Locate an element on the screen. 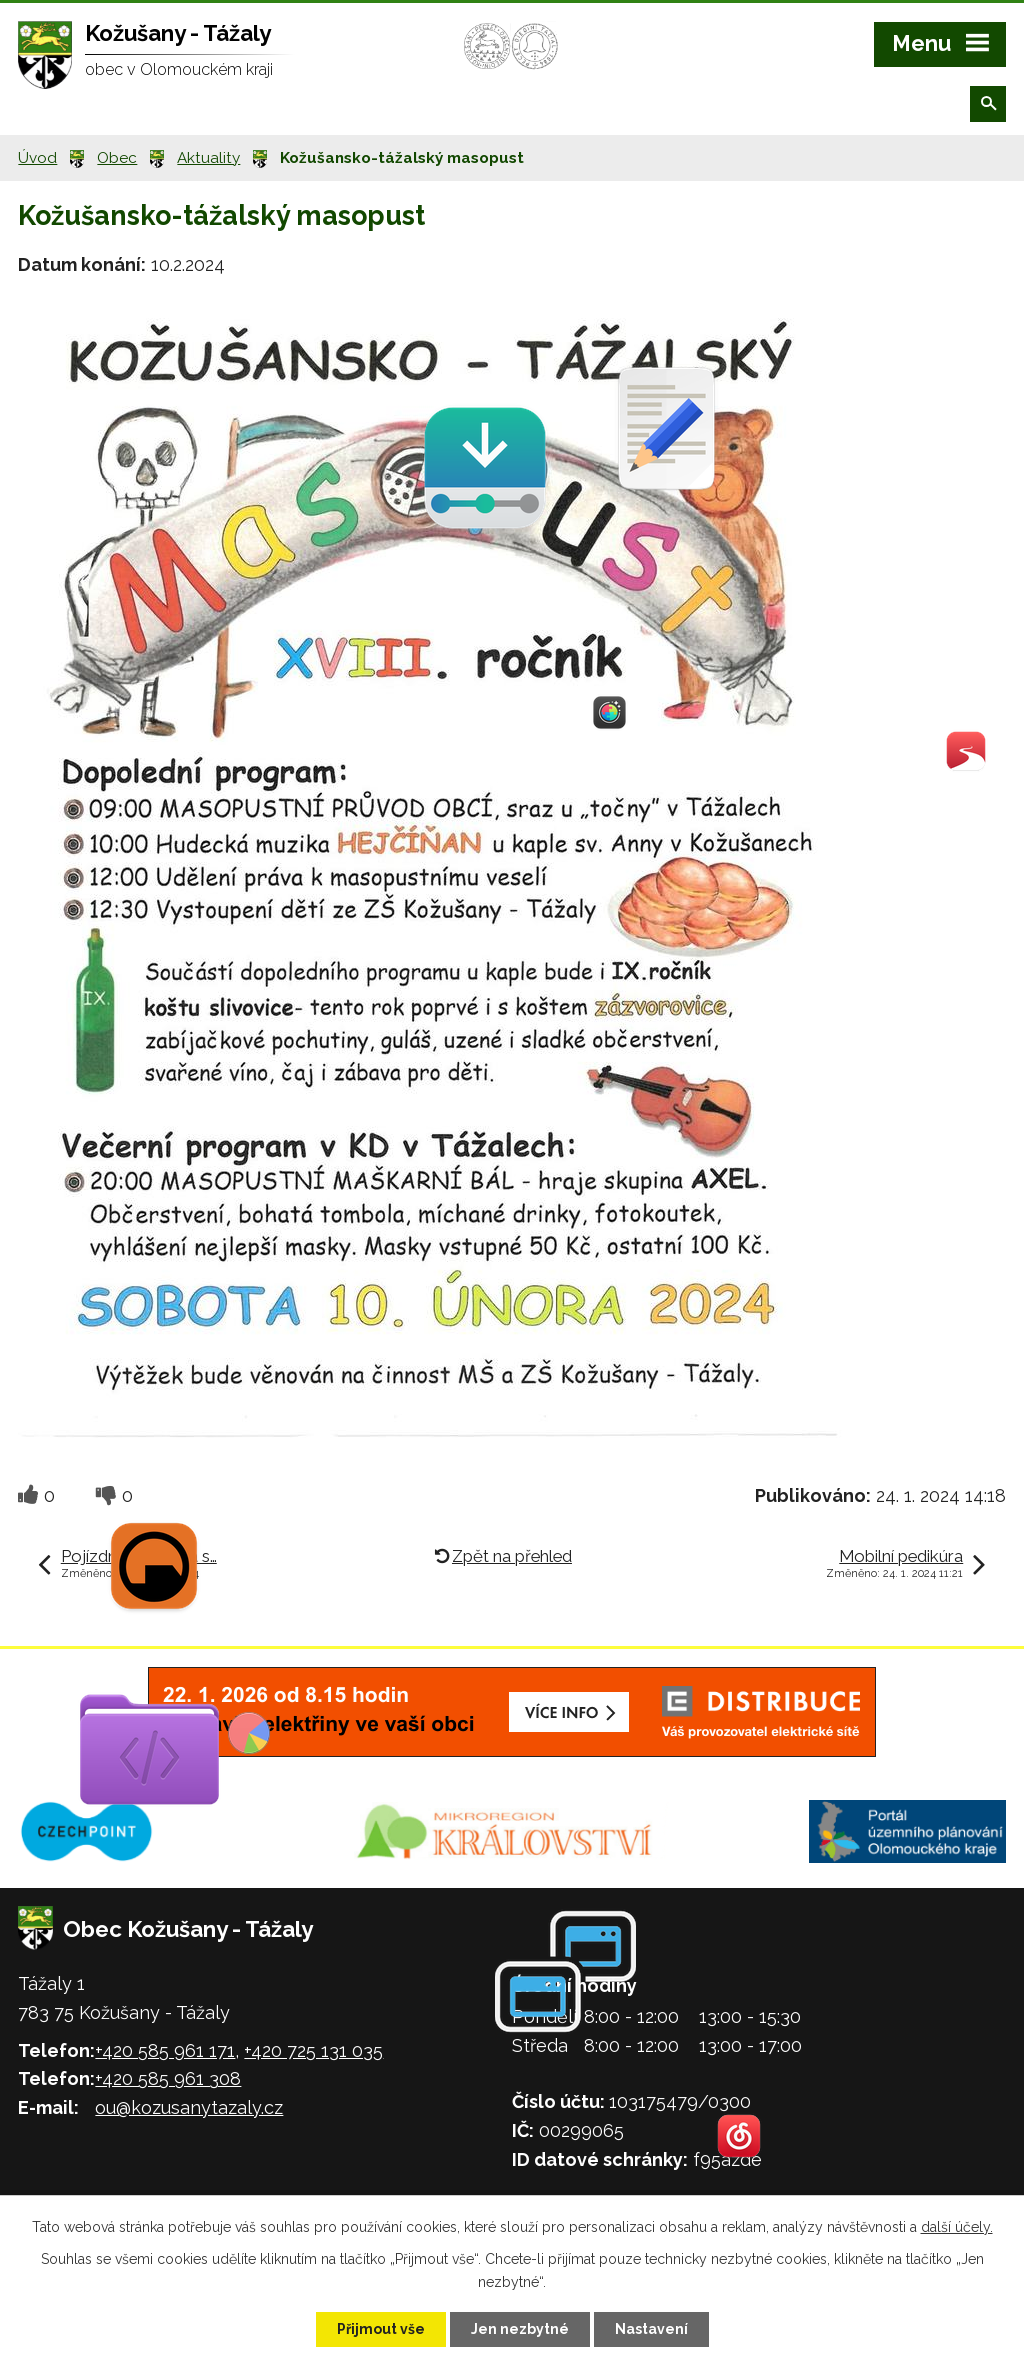 The image size is (1024, 2366). open netease cloud music app is located at coordinates (739, 2136).